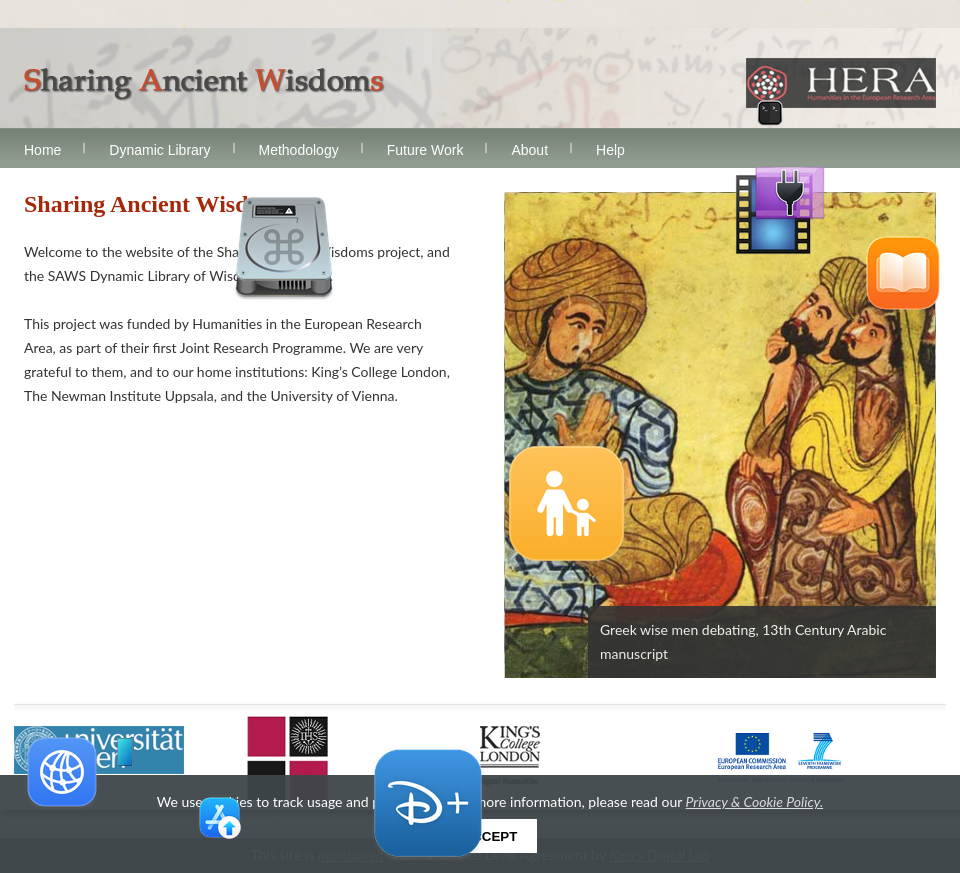 This screenshot has width=960, height=873. What do you see at coordinates (284, 247) in the screenshot?
I see `access the root system drive` at bounding box center [284, 247].